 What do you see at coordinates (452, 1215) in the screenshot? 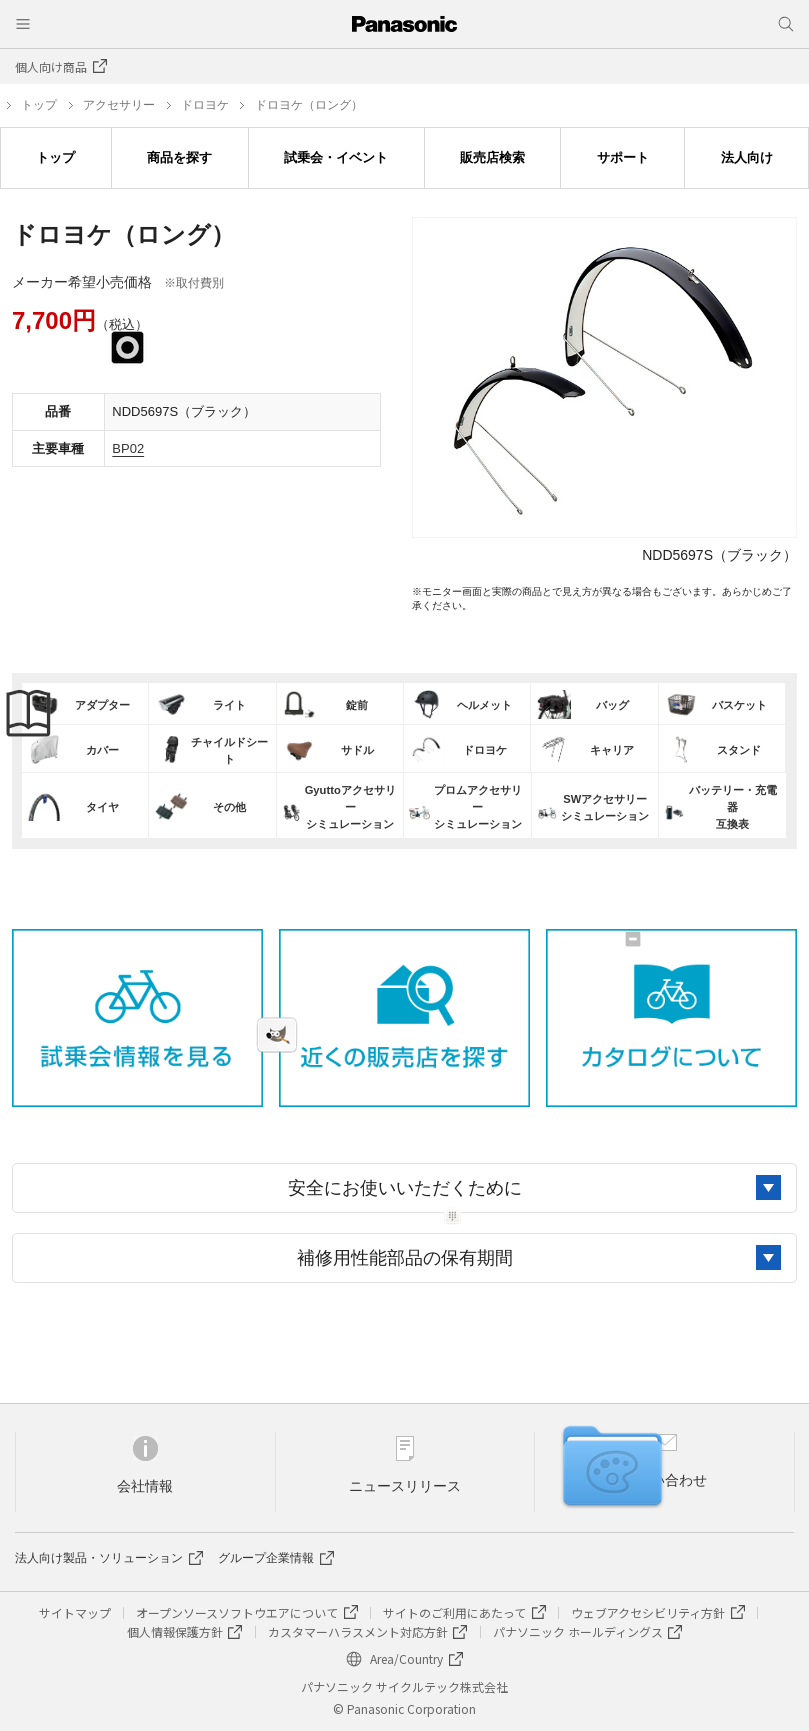
I see `open the phone dialpad` at bounding box center [452, 1215].